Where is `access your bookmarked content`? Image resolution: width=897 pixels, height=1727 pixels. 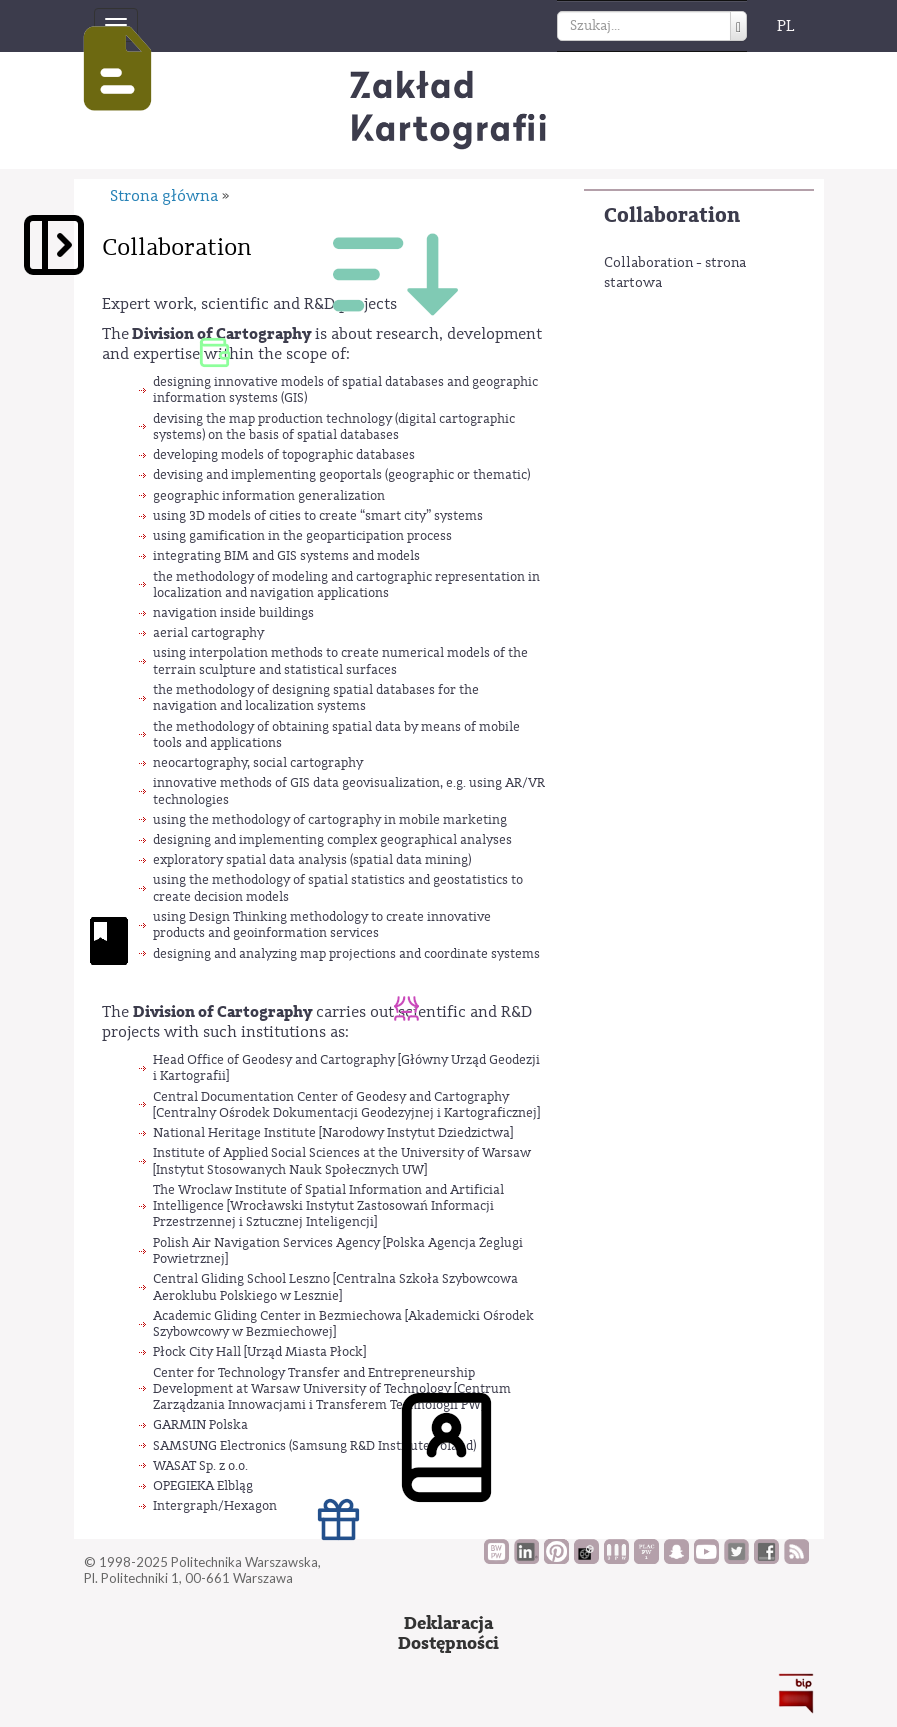
access your bookmarked content is located at coordinates (109, 941).